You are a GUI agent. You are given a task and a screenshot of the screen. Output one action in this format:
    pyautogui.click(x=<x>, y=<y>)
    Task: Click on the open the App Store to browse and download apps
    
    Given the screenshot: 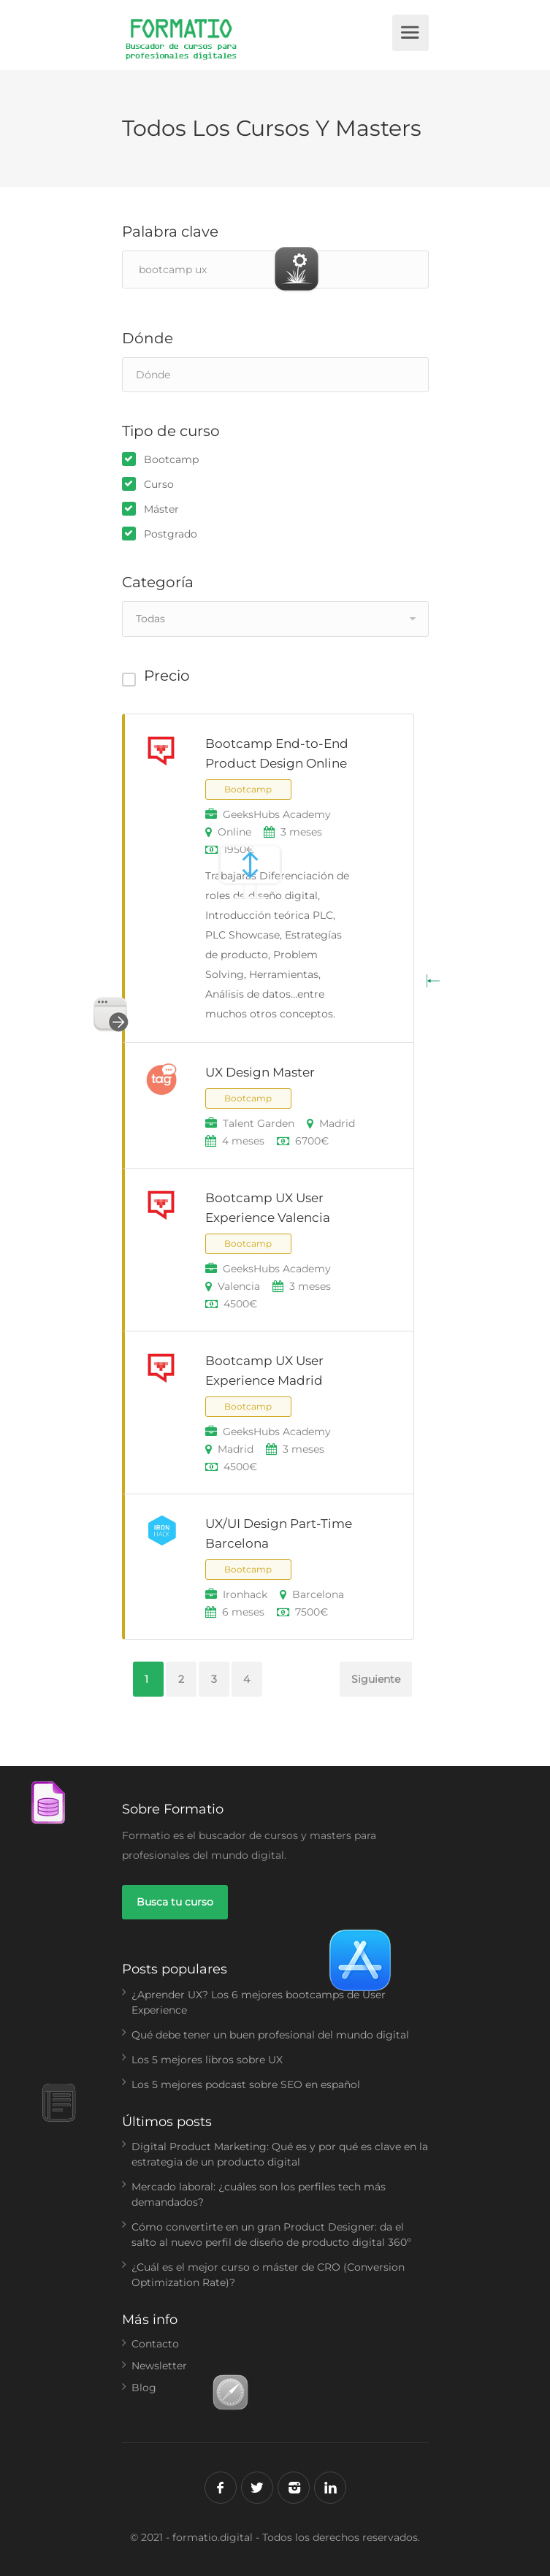 What is the action you would take?
    pyautogui.click(x=360, y=1960)
    